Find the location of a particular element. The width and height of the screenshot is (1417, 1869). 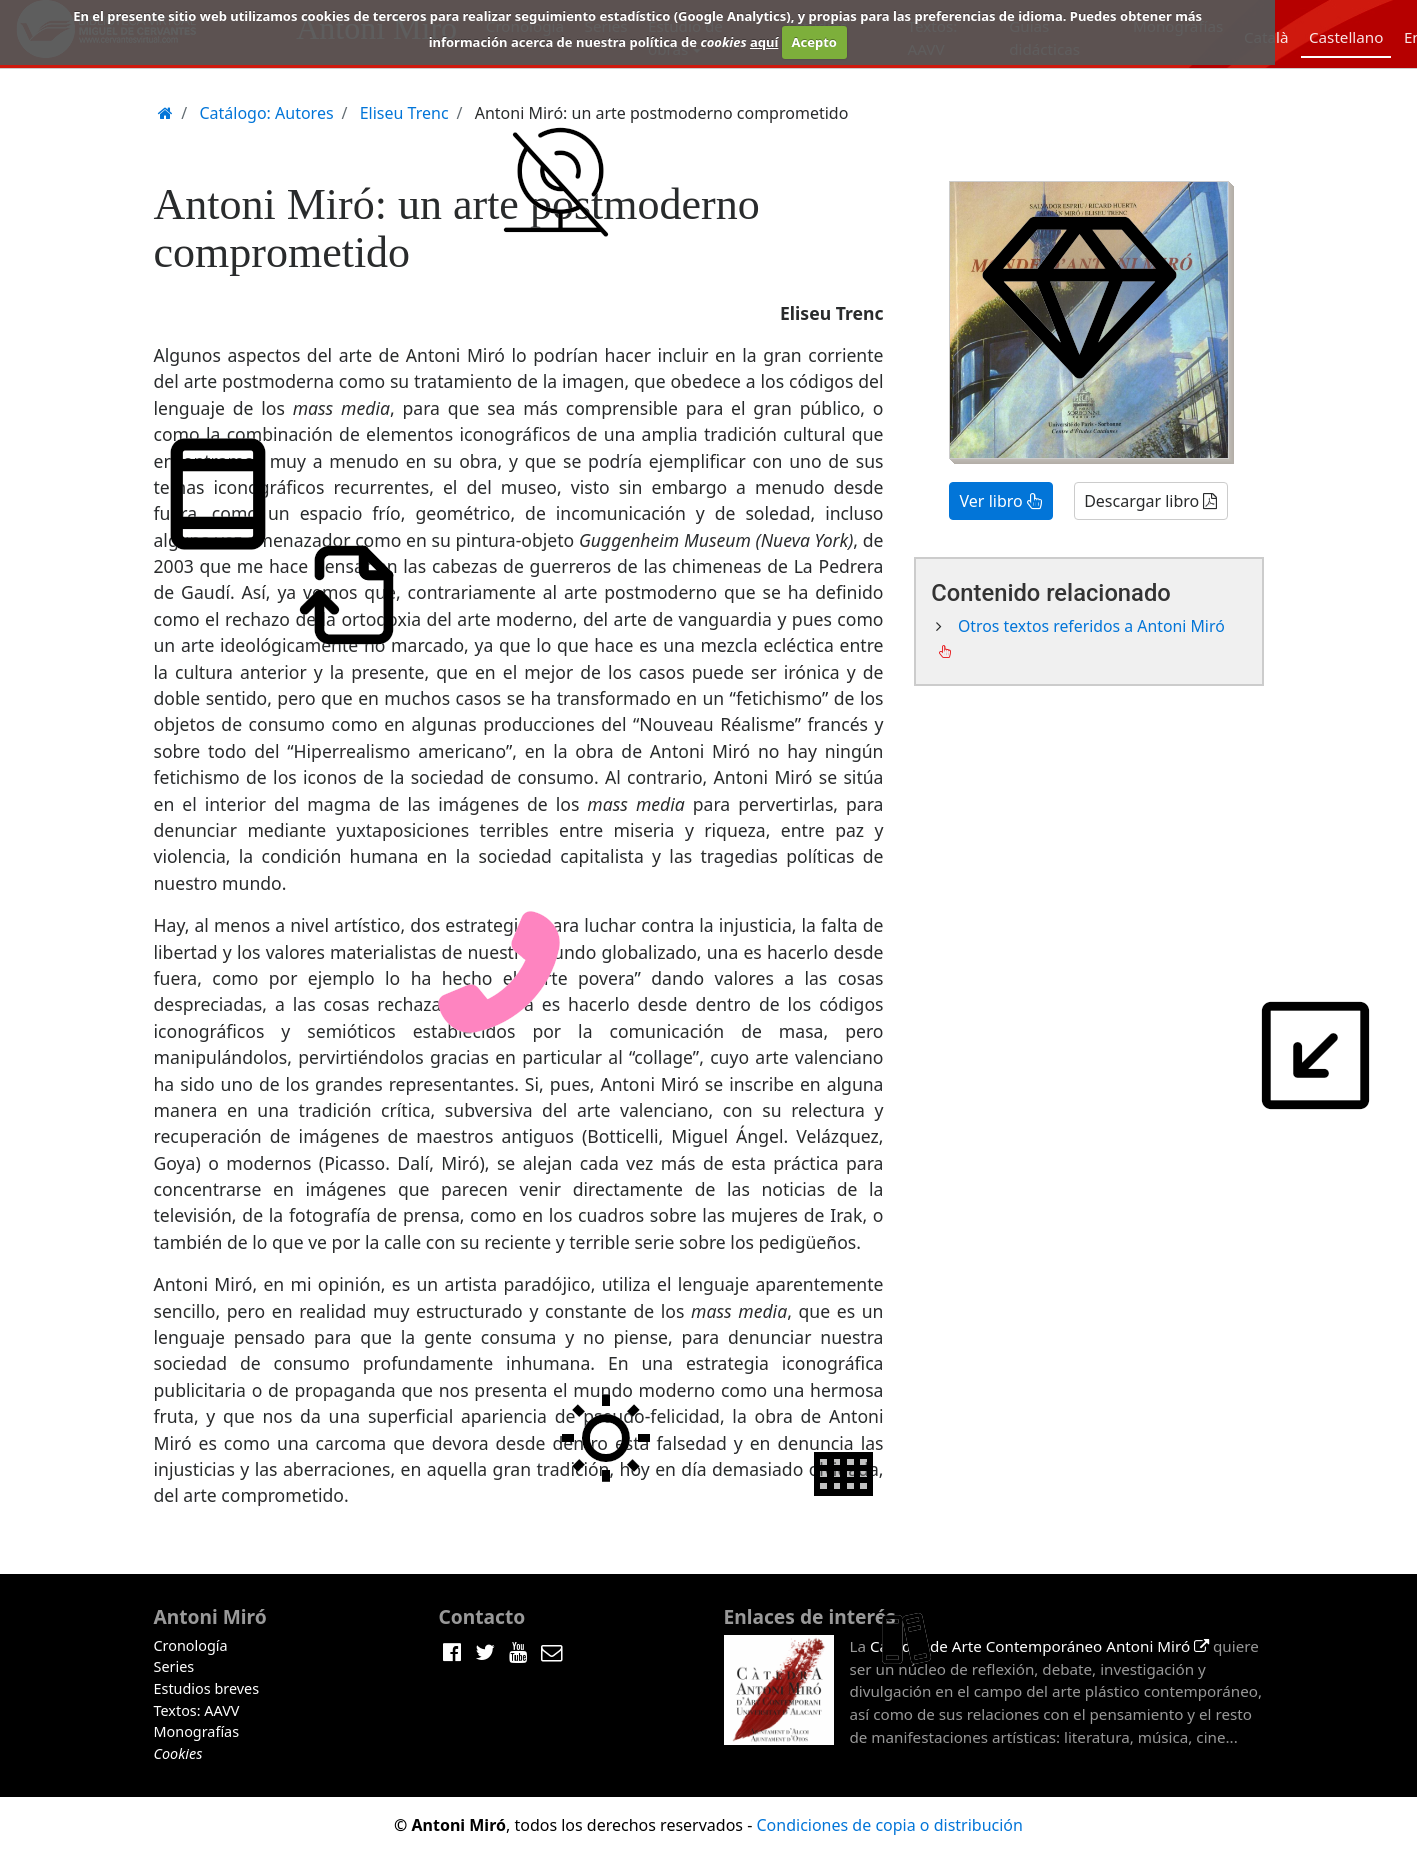

toggle light mode or bright theme is located at coordinates (606, 1440).